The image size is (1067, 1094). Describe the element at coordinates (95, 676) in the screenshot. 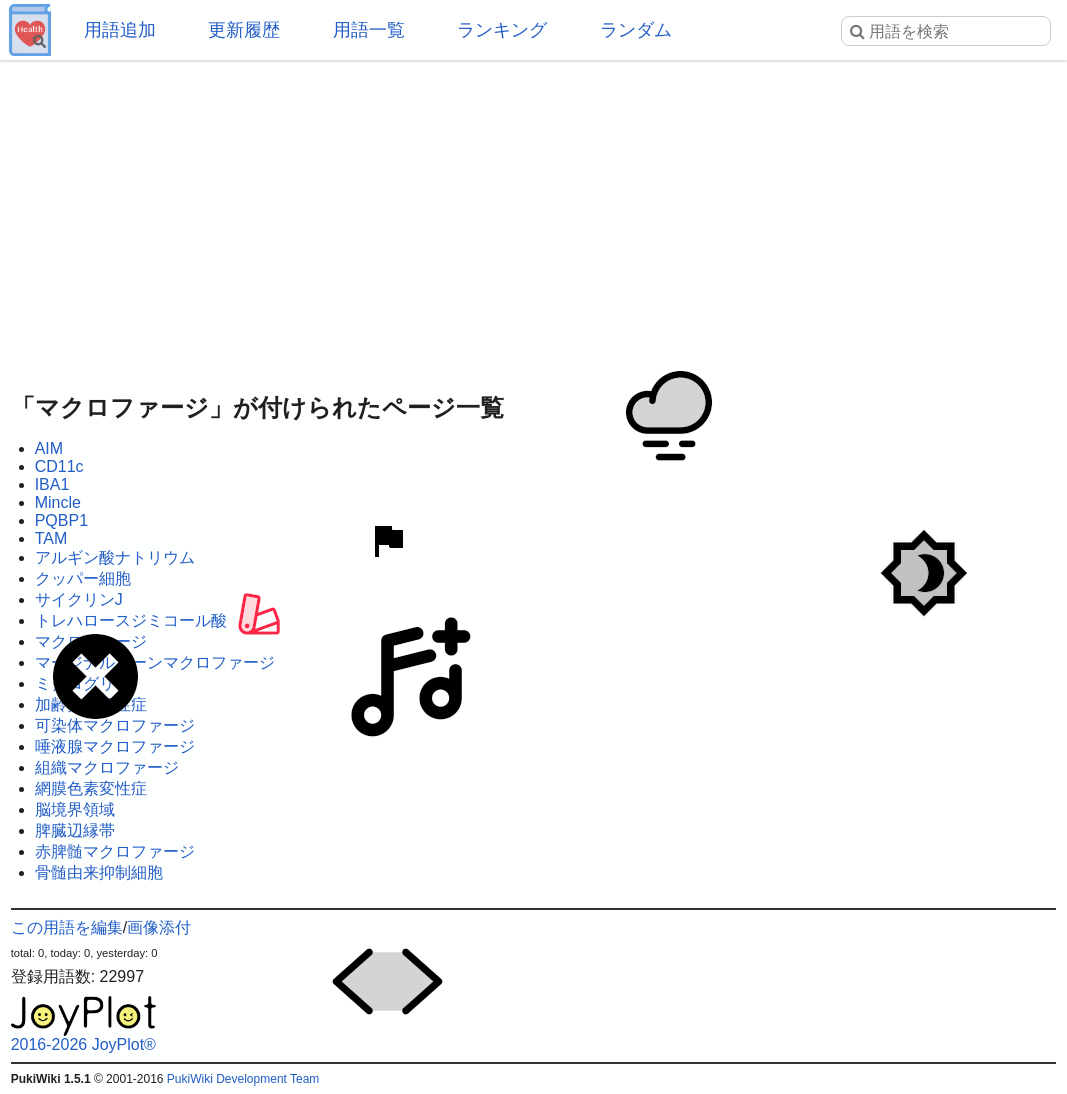

I see `close or dismiss a dialog` at that location.